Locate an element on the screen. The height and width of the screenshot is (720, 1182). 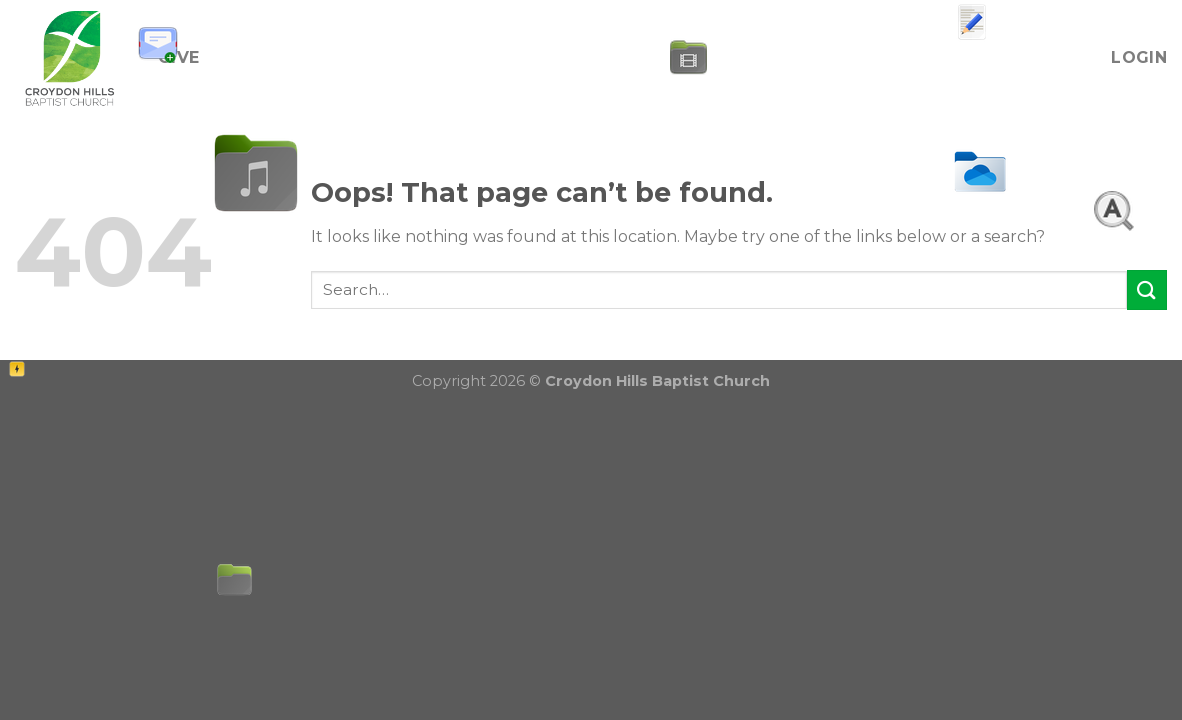
open text editor application is located at coordinates (972, 22).